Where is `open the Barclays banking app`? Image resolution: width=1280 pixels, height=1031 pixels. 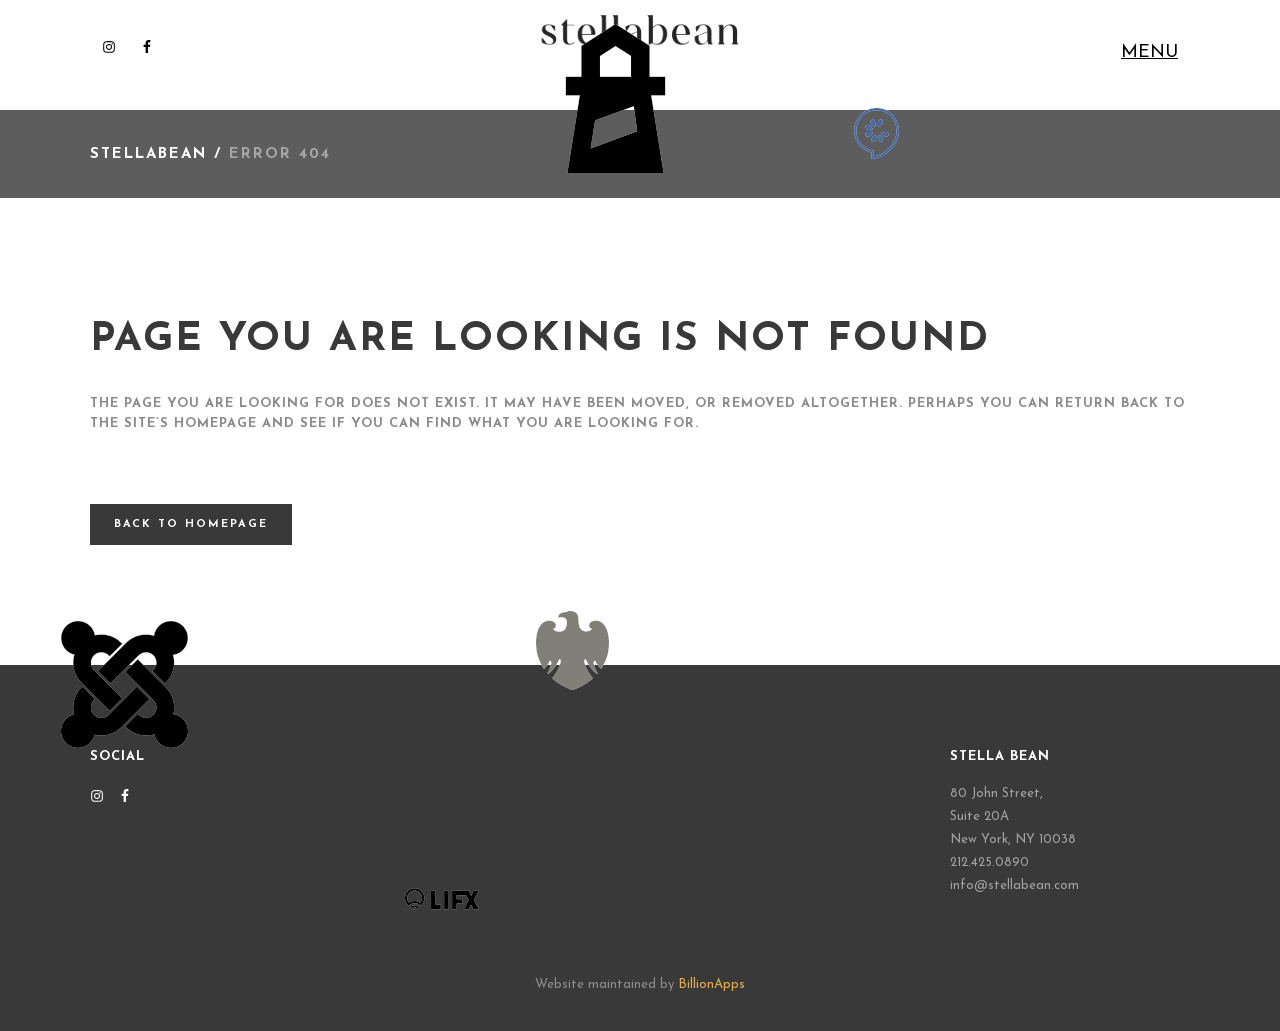
open the Barclays banking app is located at coordinates (572, 650).